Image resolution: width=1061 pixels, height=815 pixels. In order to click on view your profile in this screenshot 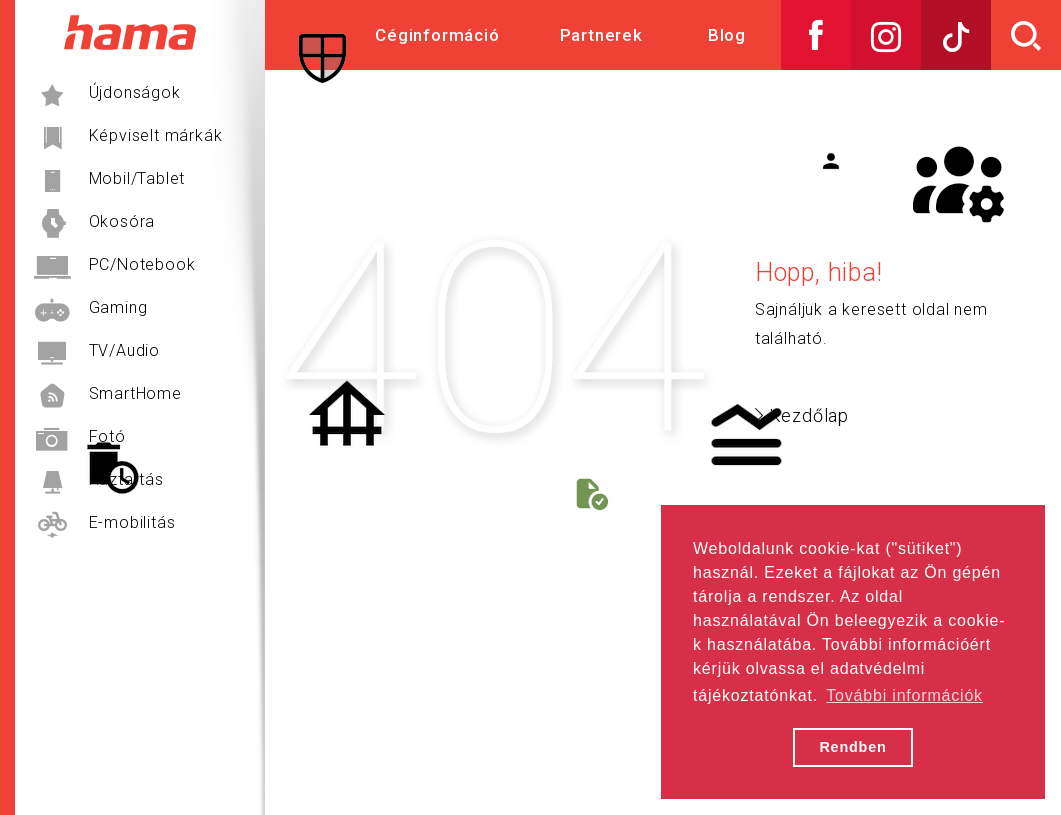, I will do `click(831, 161)`.